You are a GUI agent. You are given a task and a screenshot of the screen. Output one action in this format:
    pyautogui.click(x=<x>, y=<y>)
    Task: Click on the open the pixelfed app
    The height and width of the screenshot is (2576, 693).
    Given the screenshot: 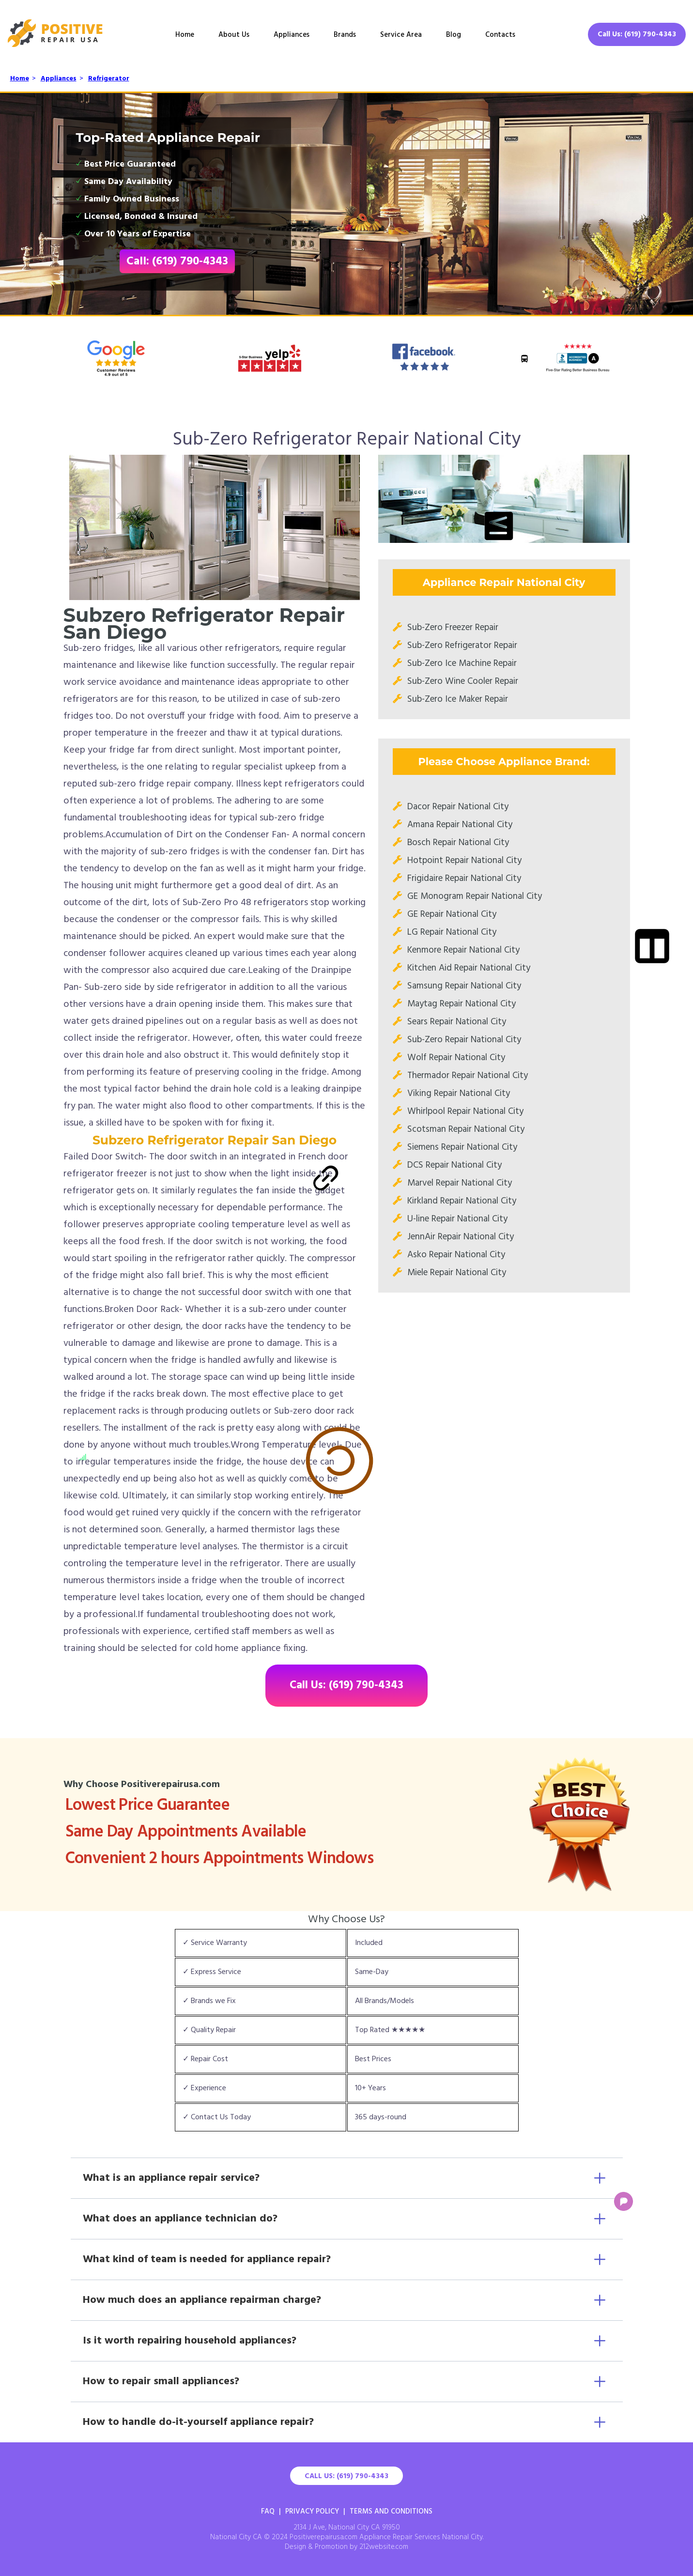 What is the action you would take?
    pyautogui.click(x=623, y=2201)
    